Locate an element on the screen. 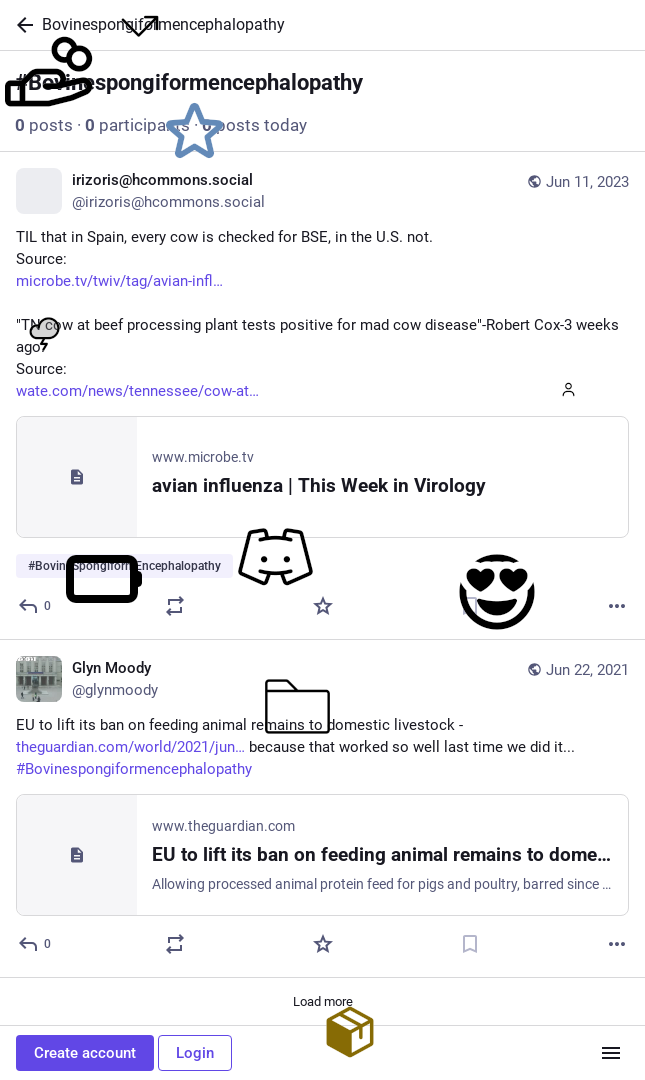 This screenshot has width=645, height=1080. view your profile is located at coordinates (568, 389).